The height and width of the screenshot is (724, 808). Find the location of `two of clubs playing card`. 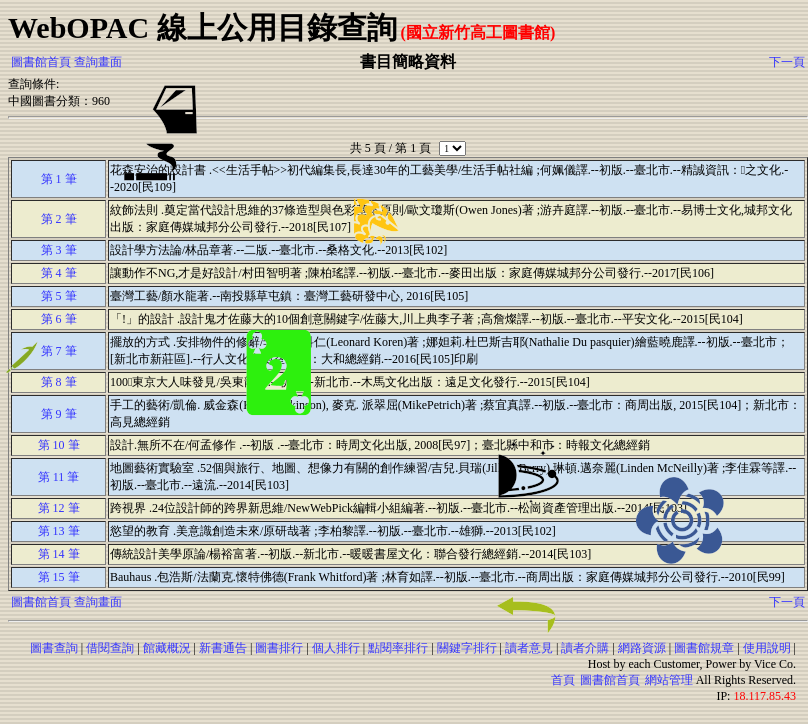

two of clubs playing card is located at coordinates (278, 372).